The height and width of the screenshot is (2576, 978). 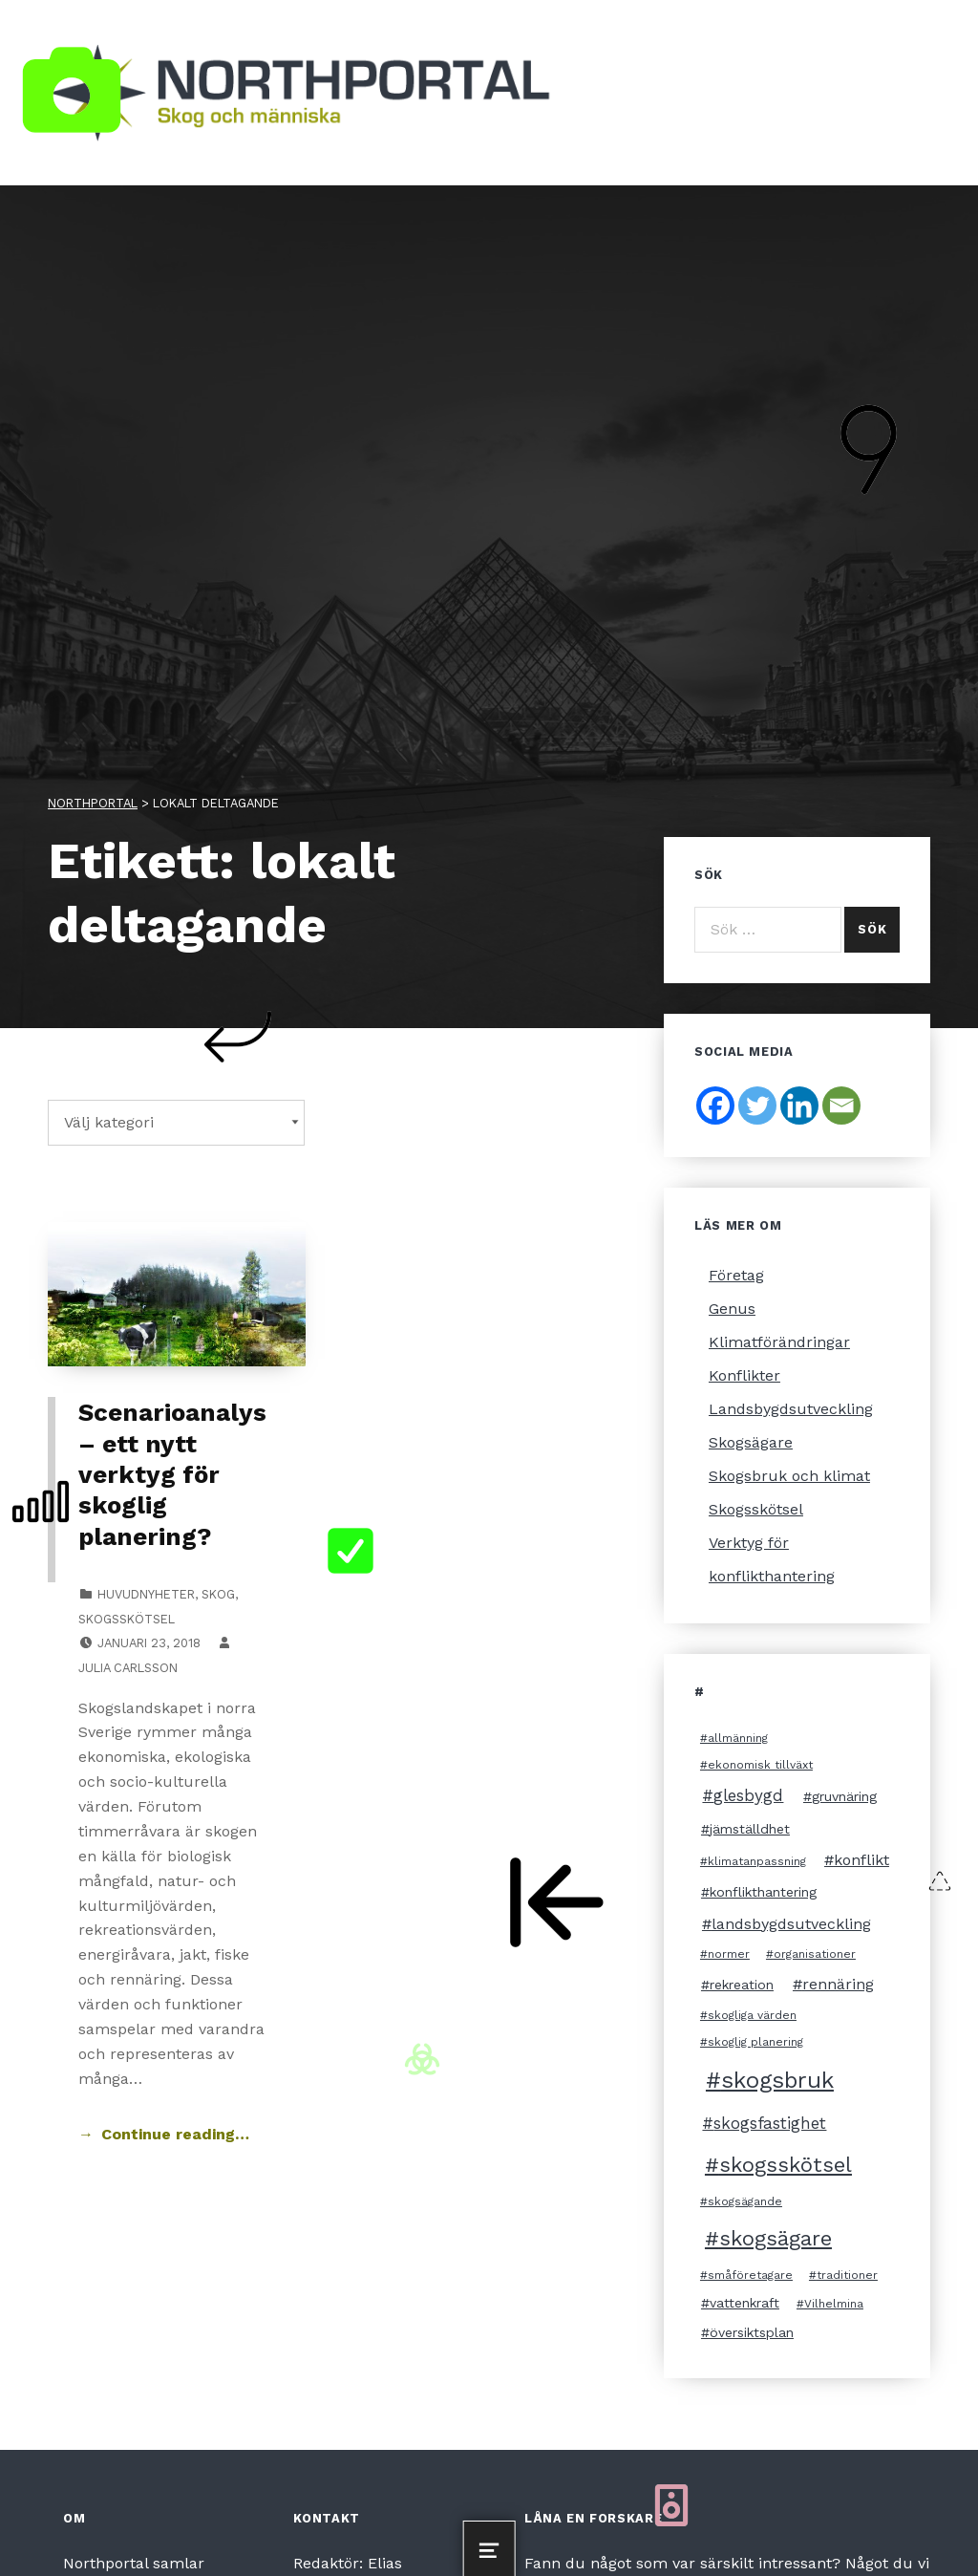 What do you see at coordinates (422, 2060) in the screenshot?
I see `indicates hazardous or dangerous content` at bounding box center [422, 2060].